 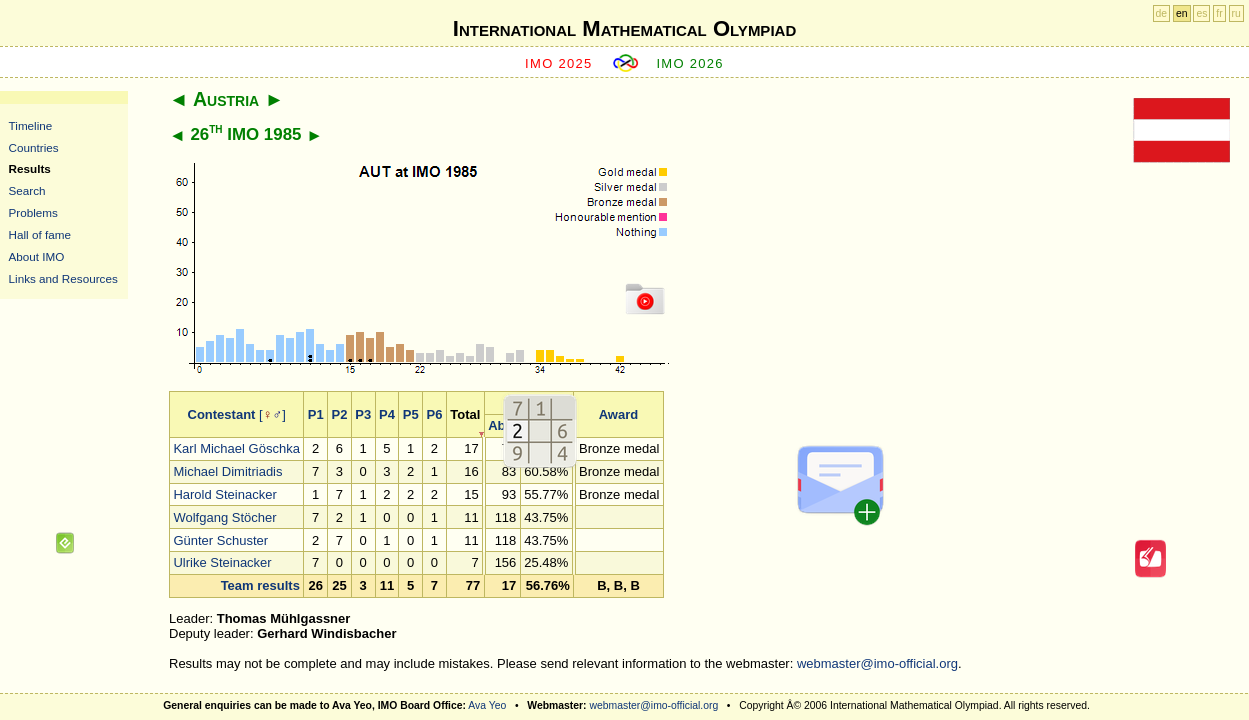 What do you see at coordinates (1150, 558) in the screenshot?
I see `an eps vector file type indicator` at bounding box center [1150, 558].